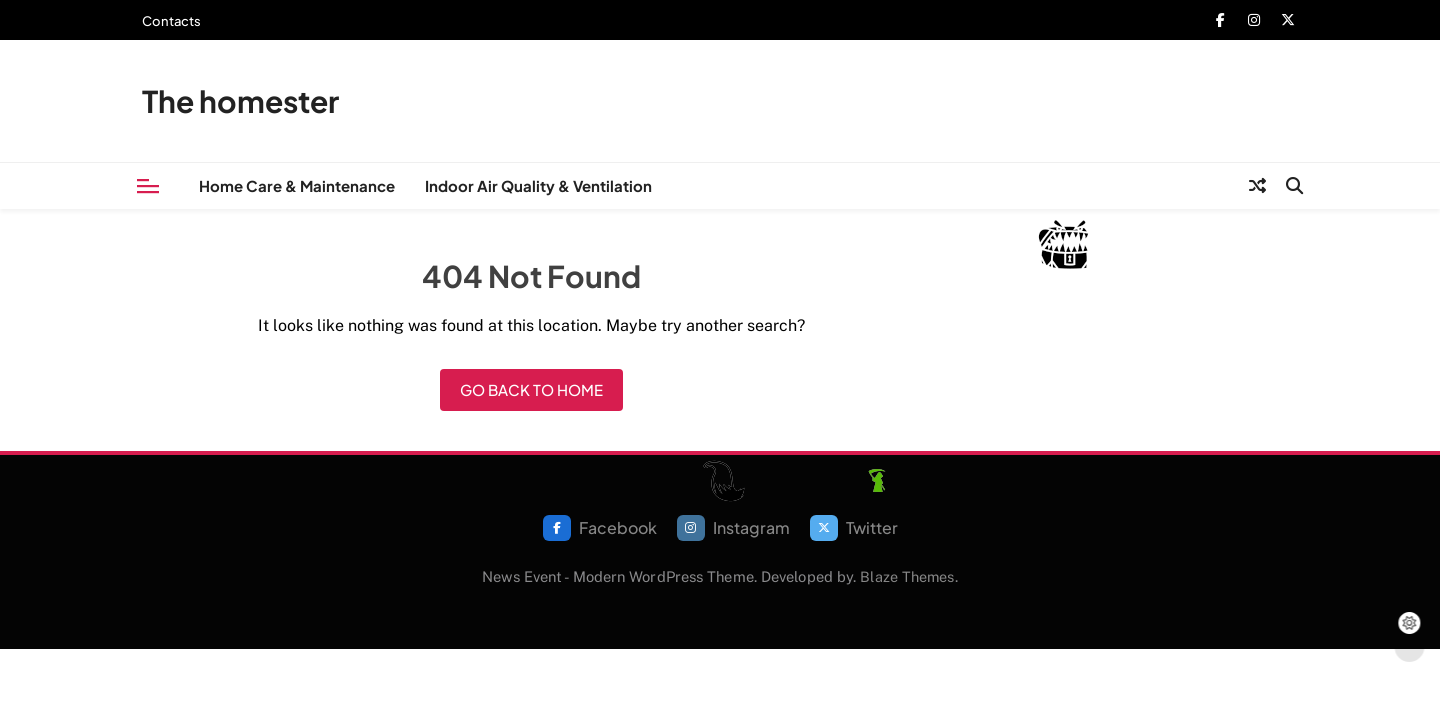 The image size is (1440, 720). I want to click on fox or canine character/avatar selection, so click(724, 481).